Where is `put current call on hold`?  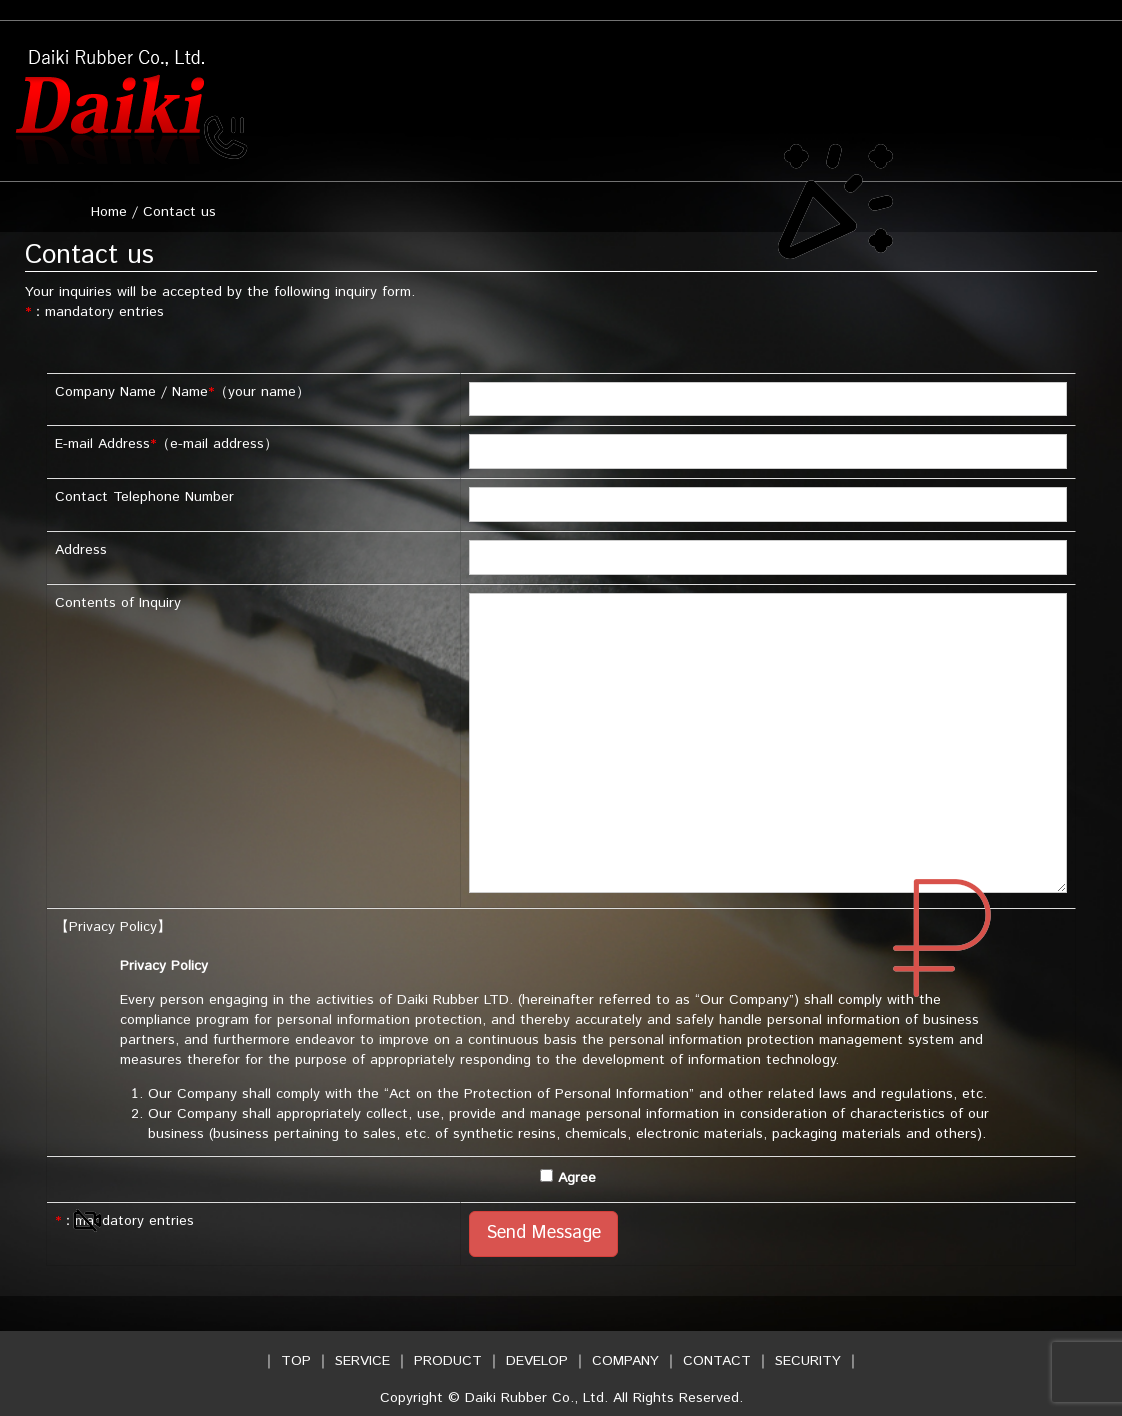
put current call on hold is located at coordinates (226, 136).